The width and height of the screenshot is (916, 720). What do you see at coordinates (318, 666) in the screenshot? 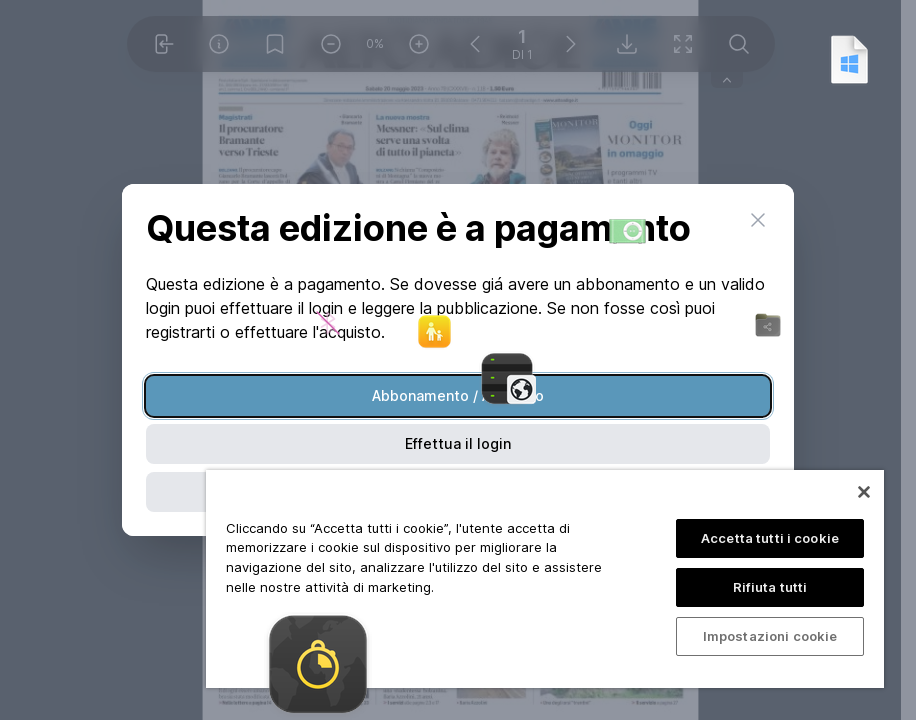
I see `manage cookie preferences in your browser` at bounding box center [318, 666].